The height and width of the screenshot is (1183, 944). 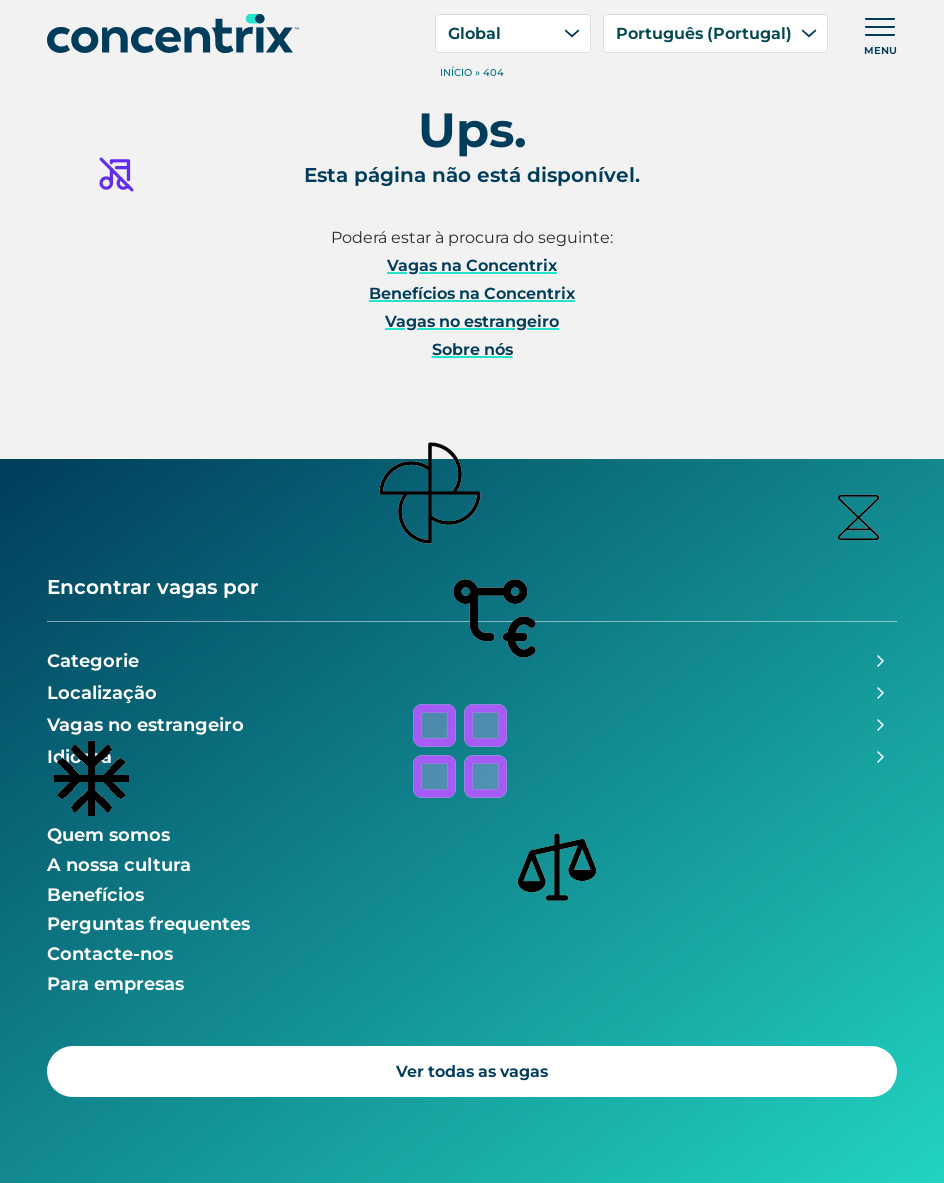 What do you see at coordinates (557, 867) in the screenshot?
I see `compare items or options` at bounding box center [557, 867].